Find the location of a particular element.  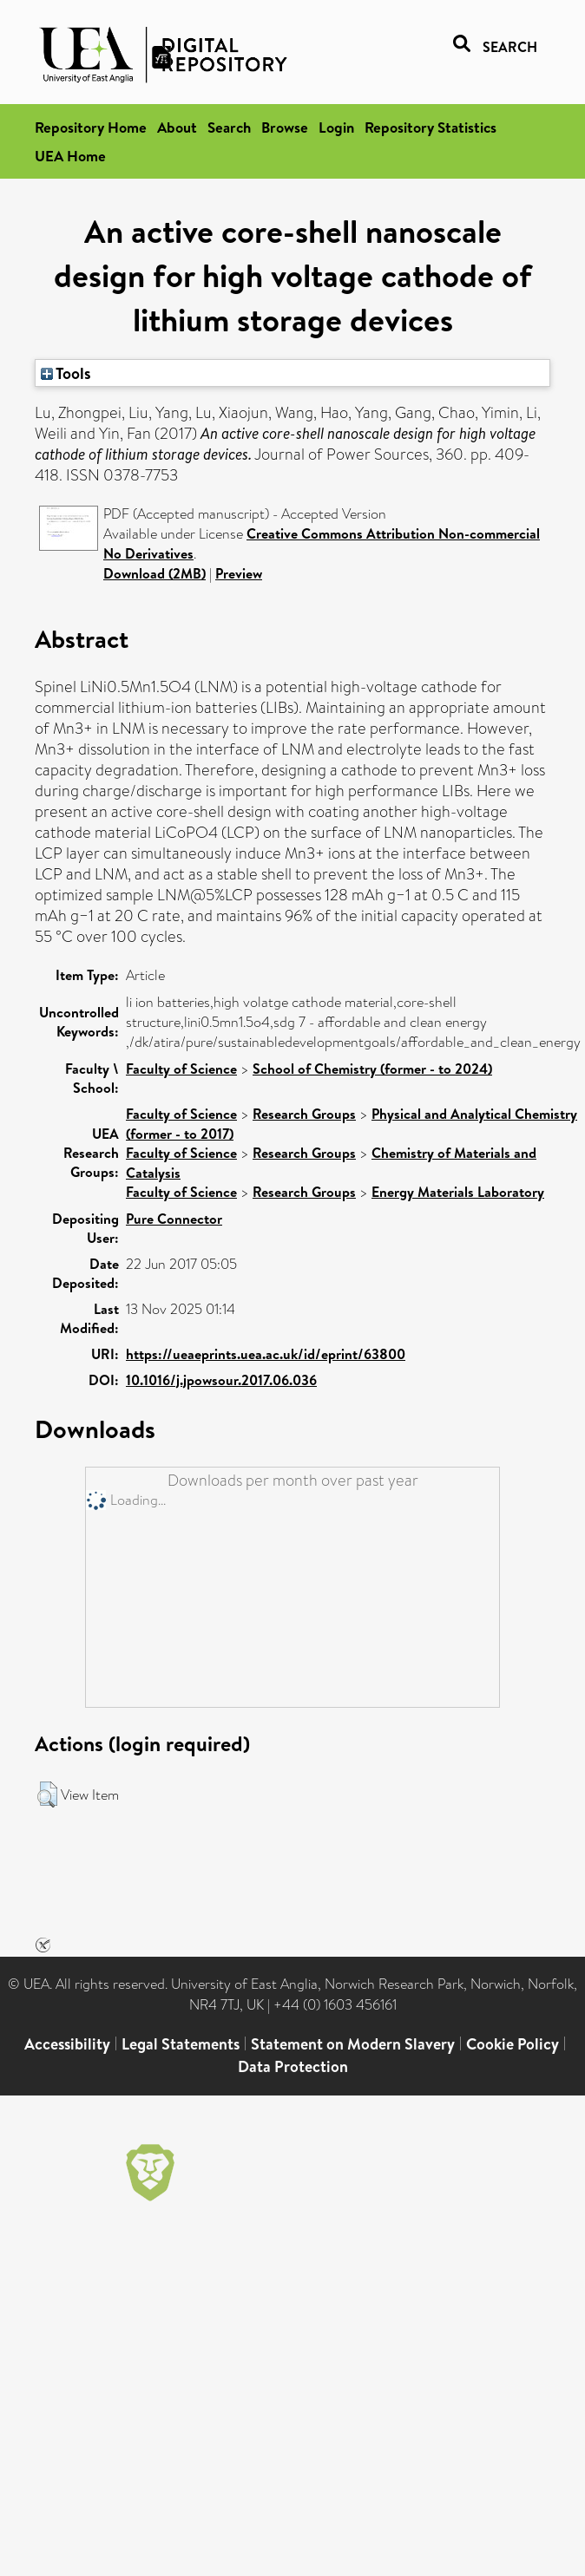

open LibreOffice Math application is located at coordinates (161, 57).